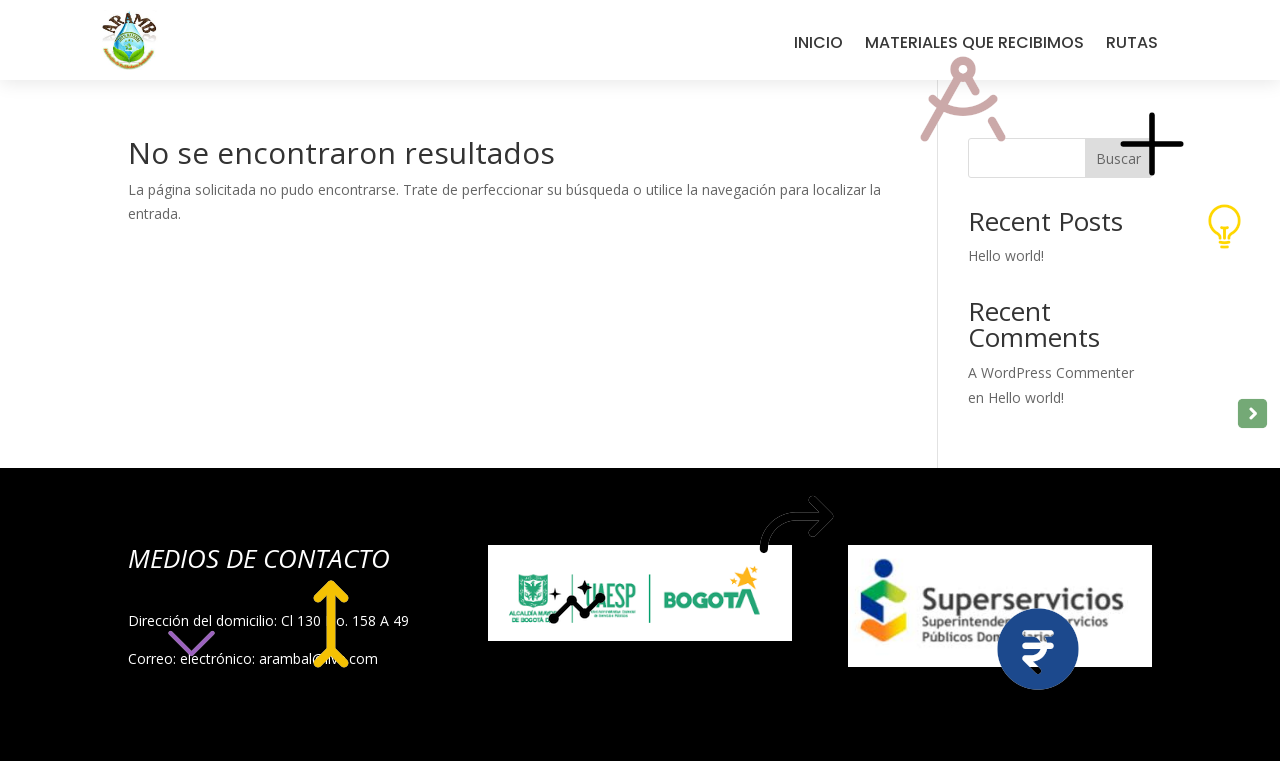 This screenshot has height=761, width=1280. Describe the element at coordinates (1224, 226) in the screenshot. I see `view tips or suggestions` at that location.